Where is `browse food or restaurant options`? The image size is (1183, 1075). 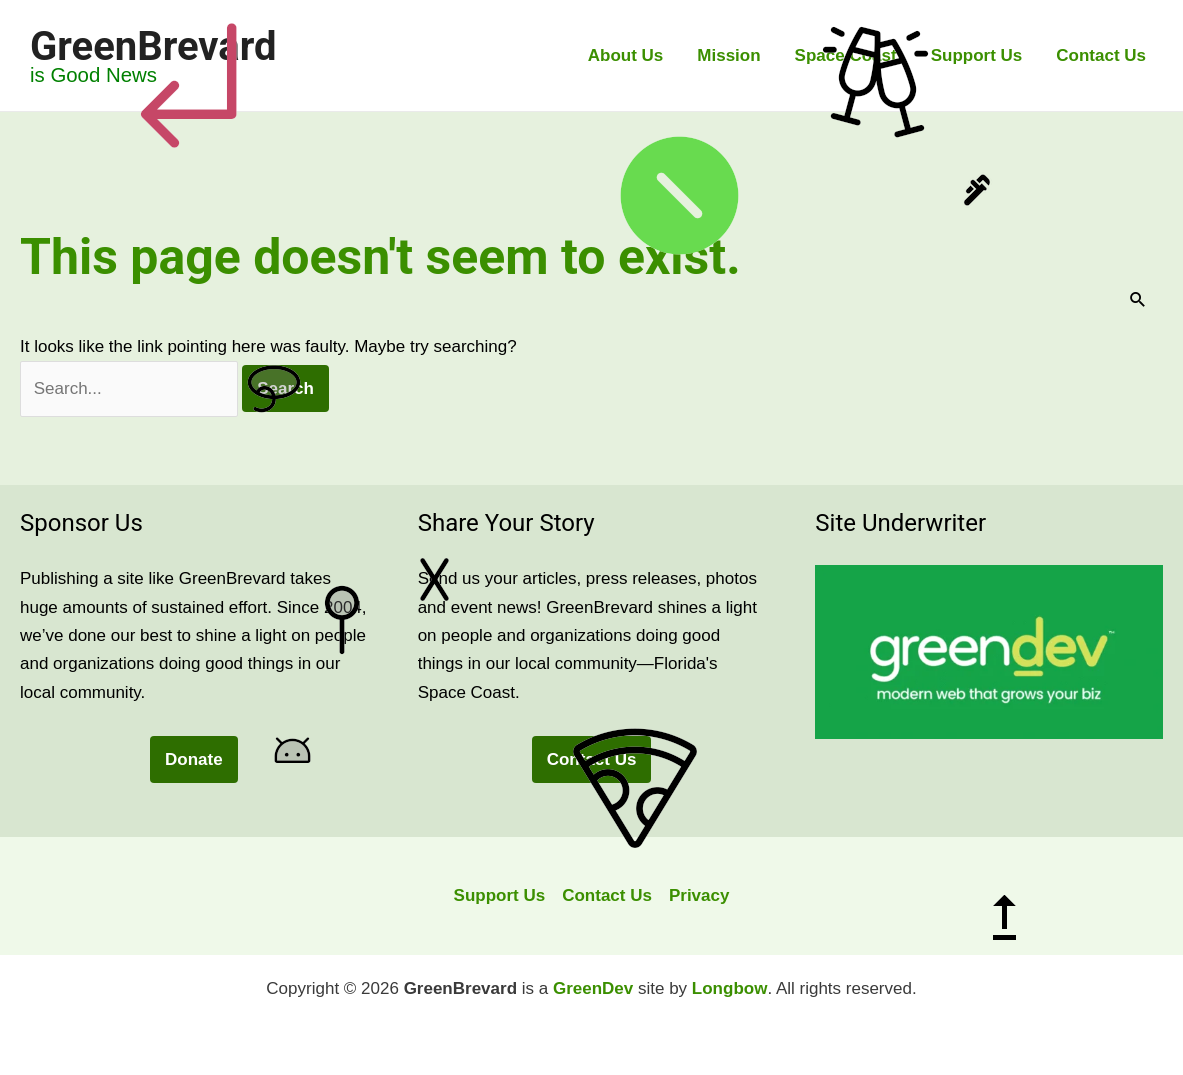 browse food or restaurant options is located at coordinates (635, 786).